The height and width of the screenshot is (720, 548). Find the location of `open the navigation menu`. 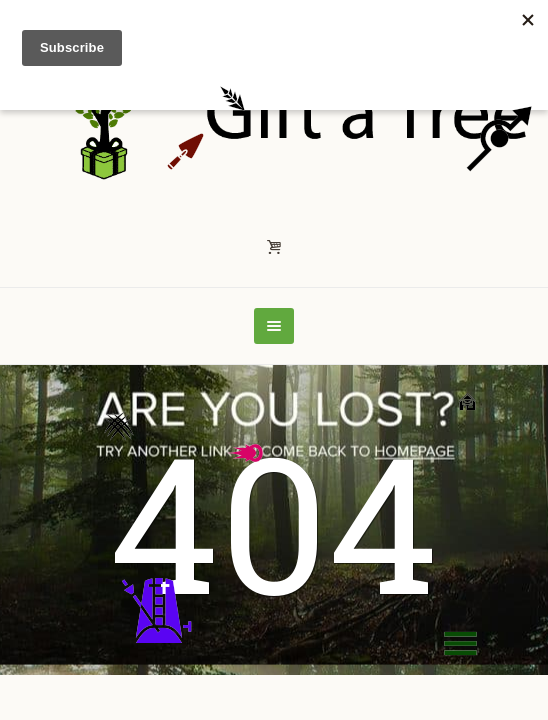

open the navigation menu is located at coordinates (460, 643).